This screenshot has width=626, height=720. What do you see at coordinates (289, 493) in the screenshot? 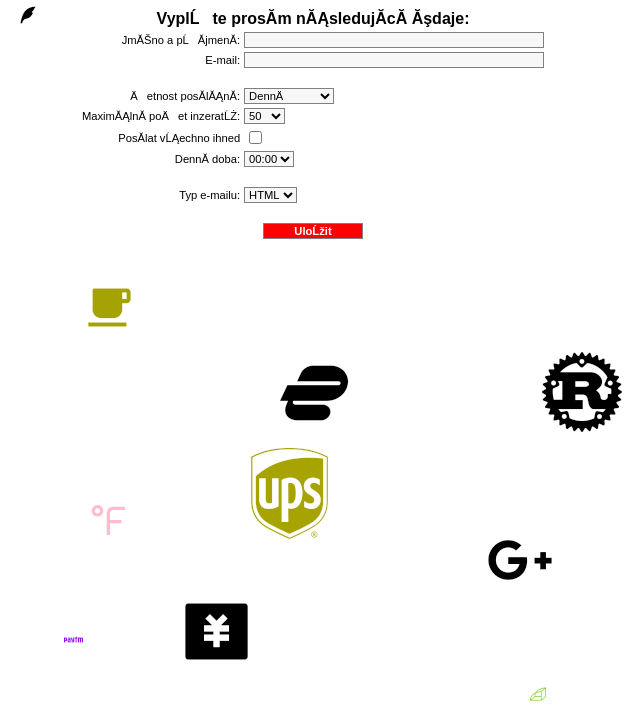
I see `UPS shipping and tracking services` at bounding box center [289, 493].